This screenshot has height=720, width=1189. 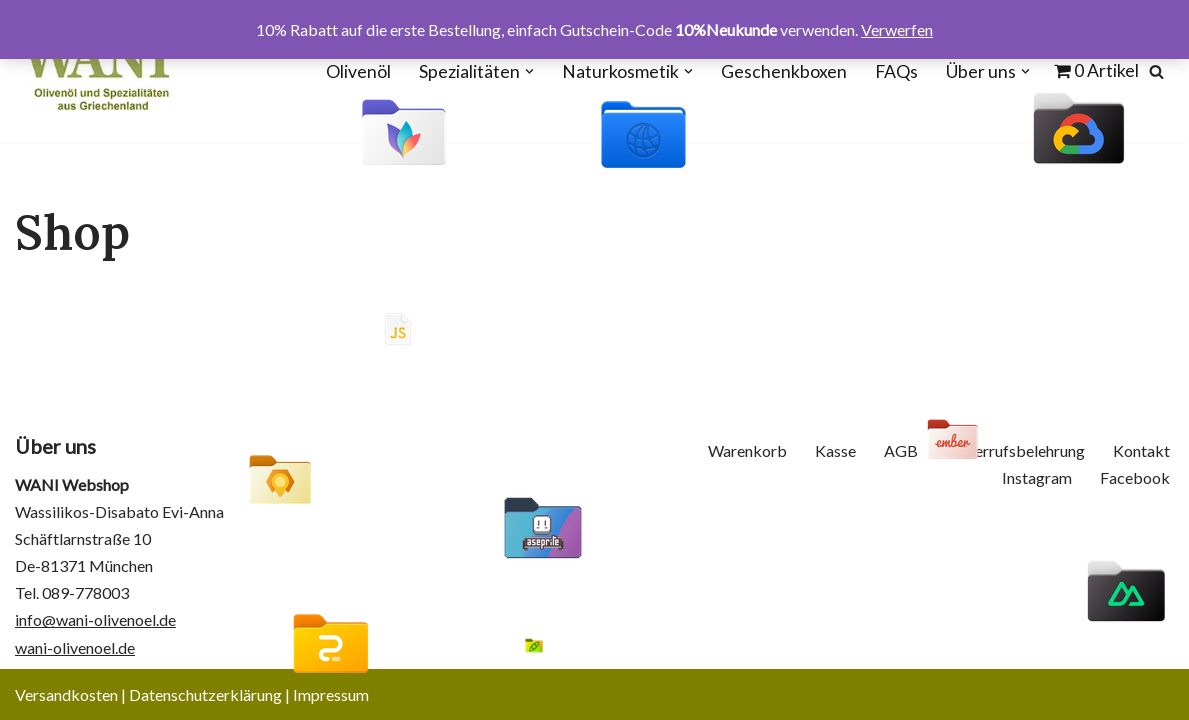 I want to click on open microsoft dynamics 365 field service folder, so click(x=280, y=481).